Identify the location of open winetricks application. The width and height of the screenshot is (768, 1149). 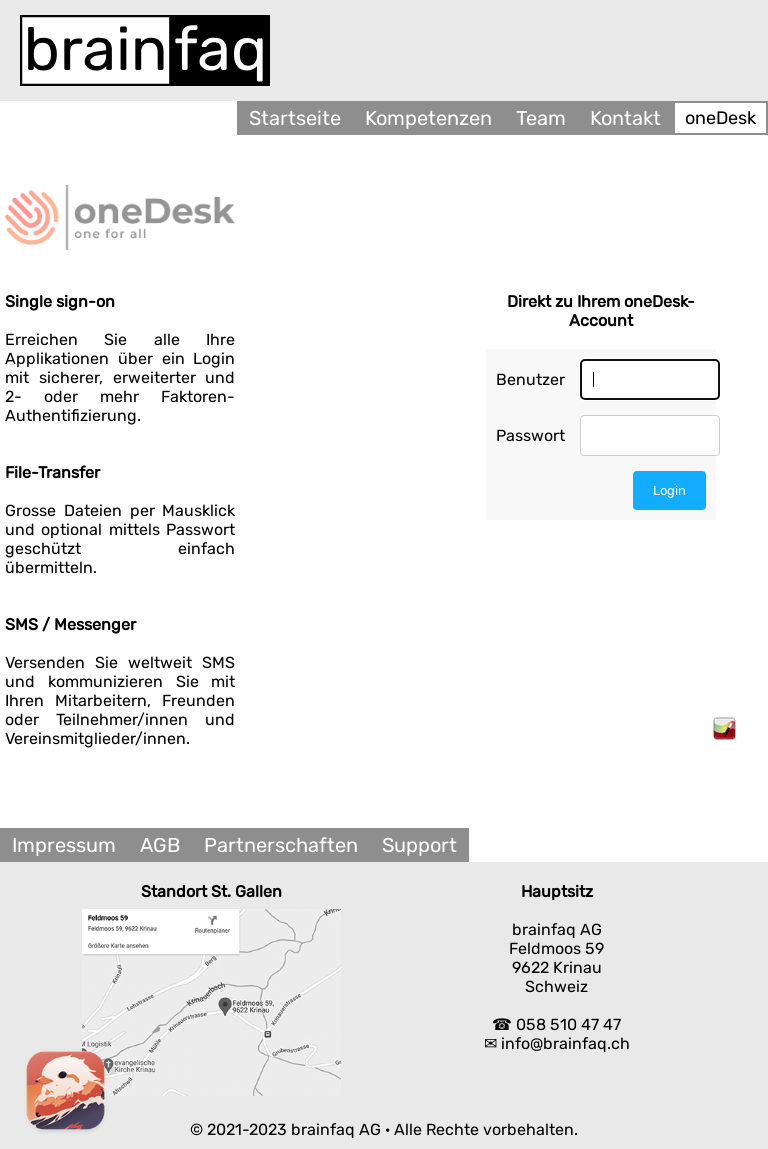
(724, 728).